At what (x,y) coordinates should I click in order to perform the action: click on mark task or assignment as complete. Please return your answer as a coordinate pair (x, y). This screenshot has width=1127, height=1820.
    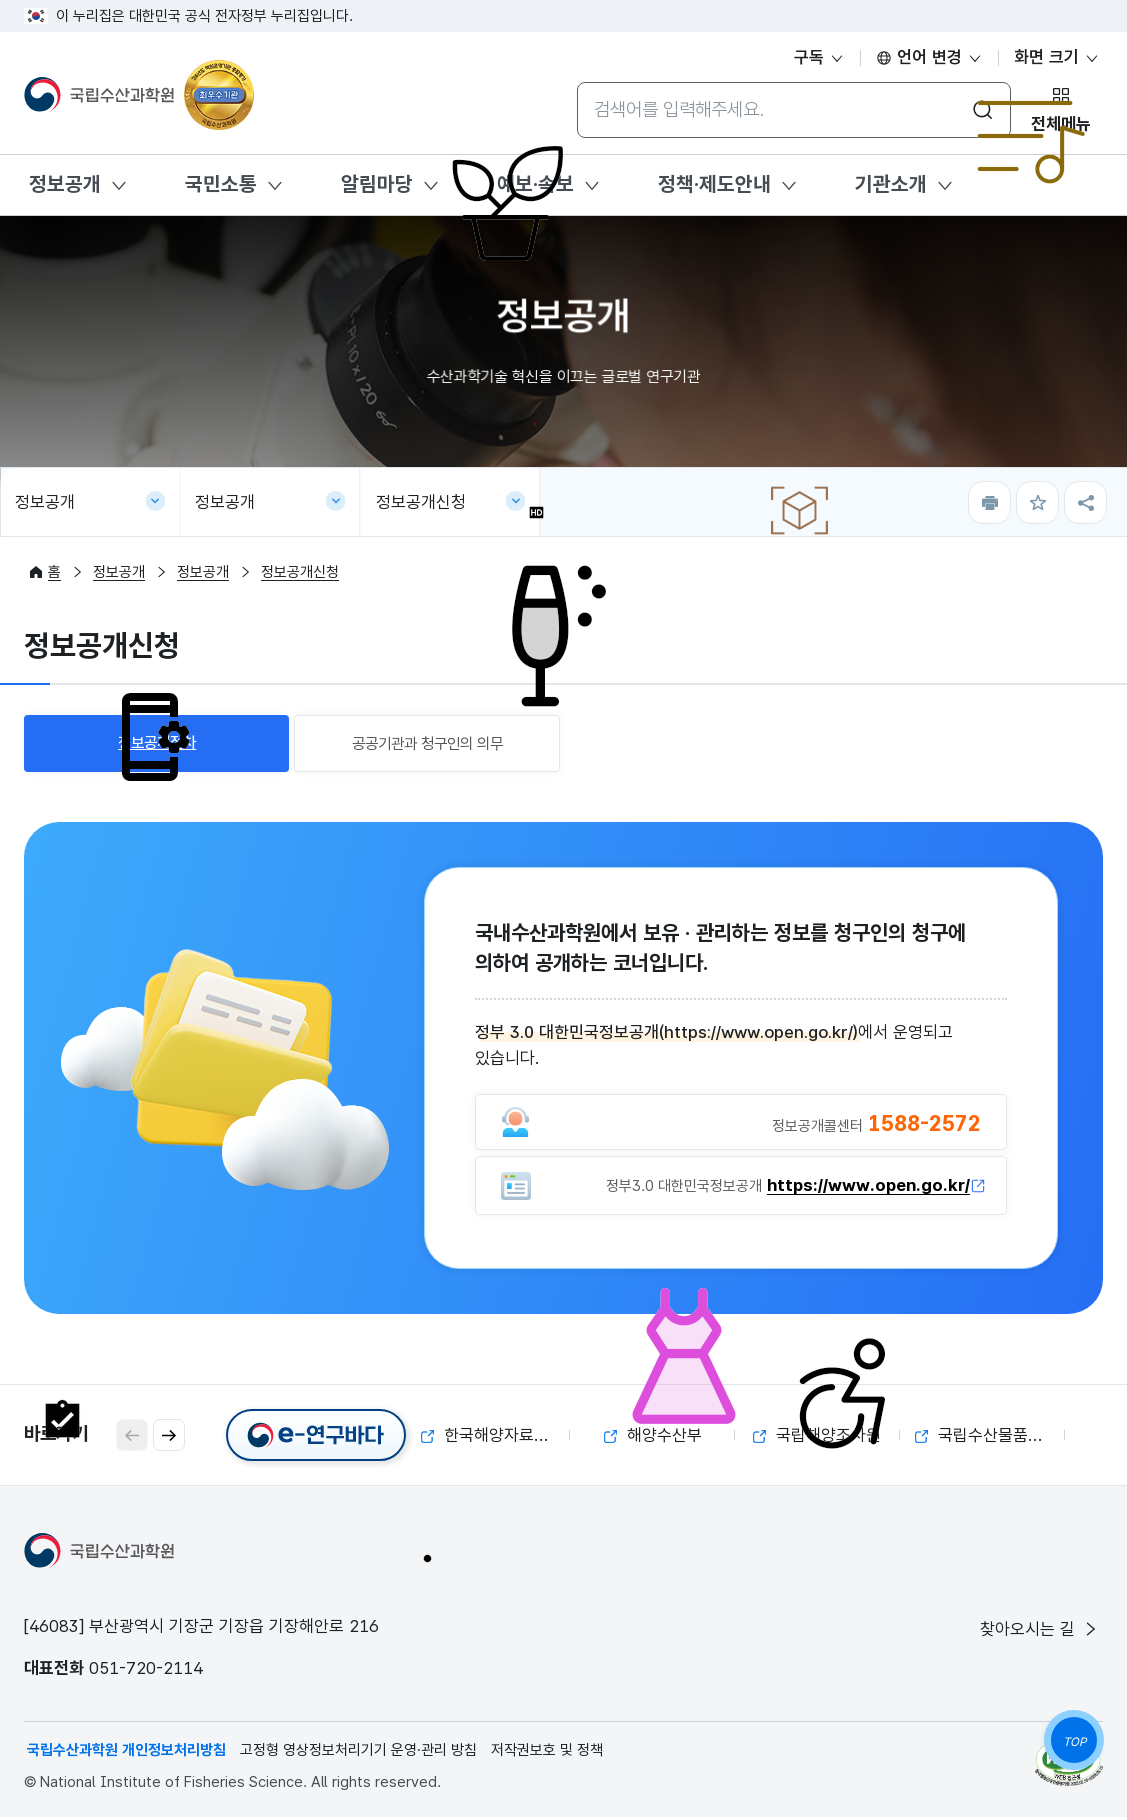
    Looking at the image, I should click on (62, 1420).